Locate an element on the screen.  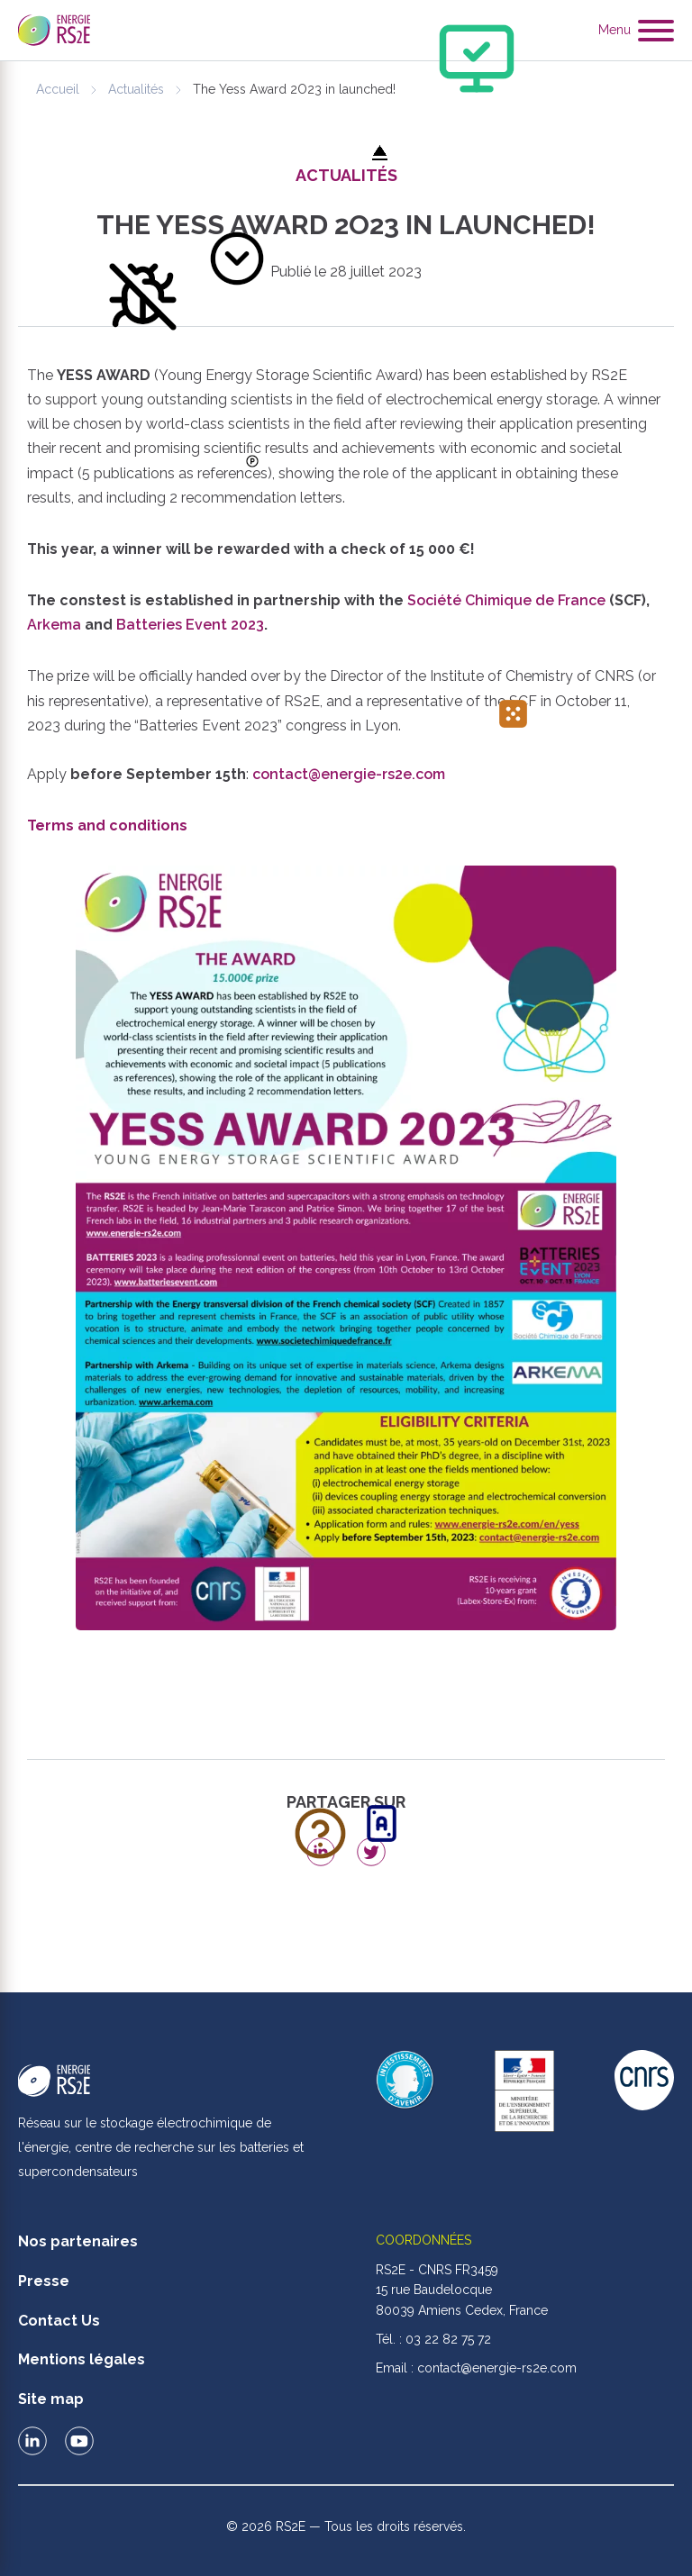
ace playing card for card game apps is located at coordinates (381, 1823).